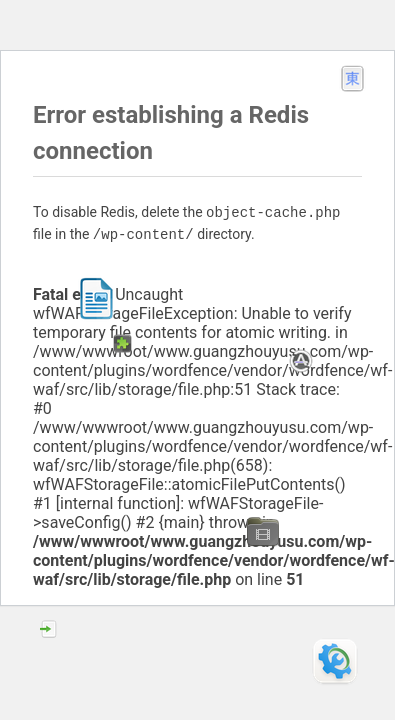 Image resolution: width=395 pixels, height=720 pixels. What do you see at coordinates (96, 298) in the screenshot?
I see `open a libreoffice writer document` at bounding box center [96, 298].